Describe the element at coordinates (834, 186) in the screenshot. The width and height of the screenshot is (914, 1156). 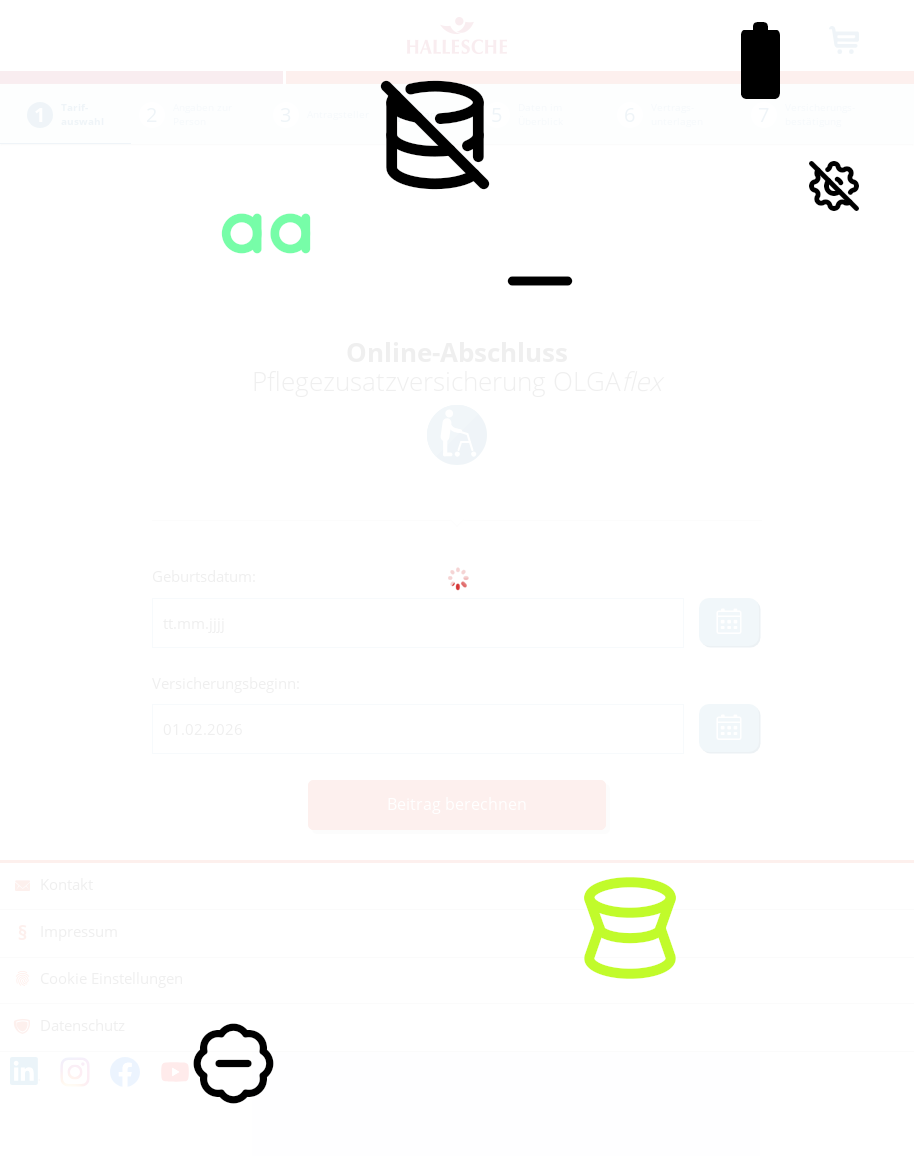
I see `settings are currently disabled` at that location.